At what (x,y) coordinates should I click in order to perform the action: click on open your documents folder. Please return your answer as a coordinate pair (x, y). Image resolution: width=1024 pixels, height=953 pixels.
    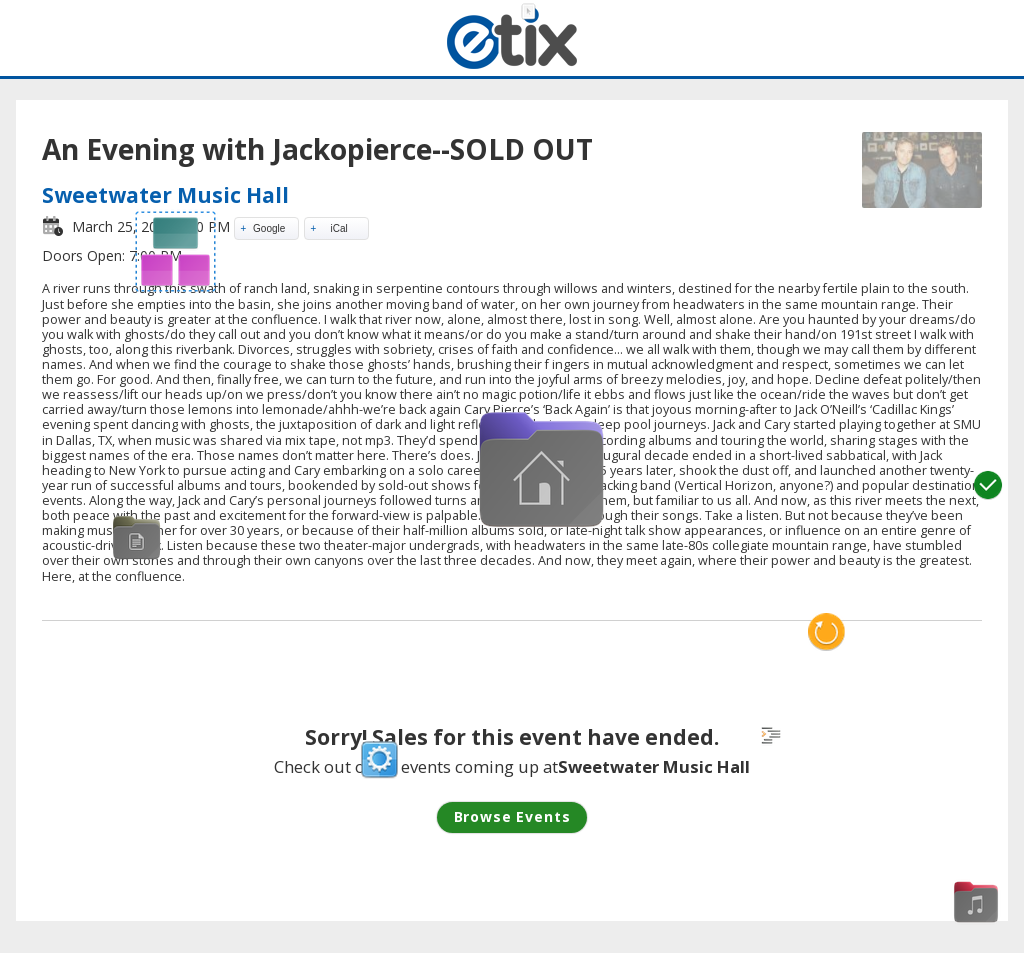
    Looking at the image, I should click on (136, 537).